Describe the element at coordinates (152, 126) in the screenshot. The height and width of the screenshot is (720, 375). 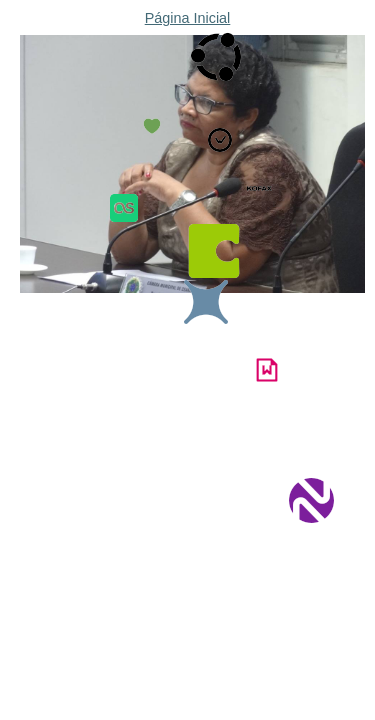
I see `add to favorites` at that location.